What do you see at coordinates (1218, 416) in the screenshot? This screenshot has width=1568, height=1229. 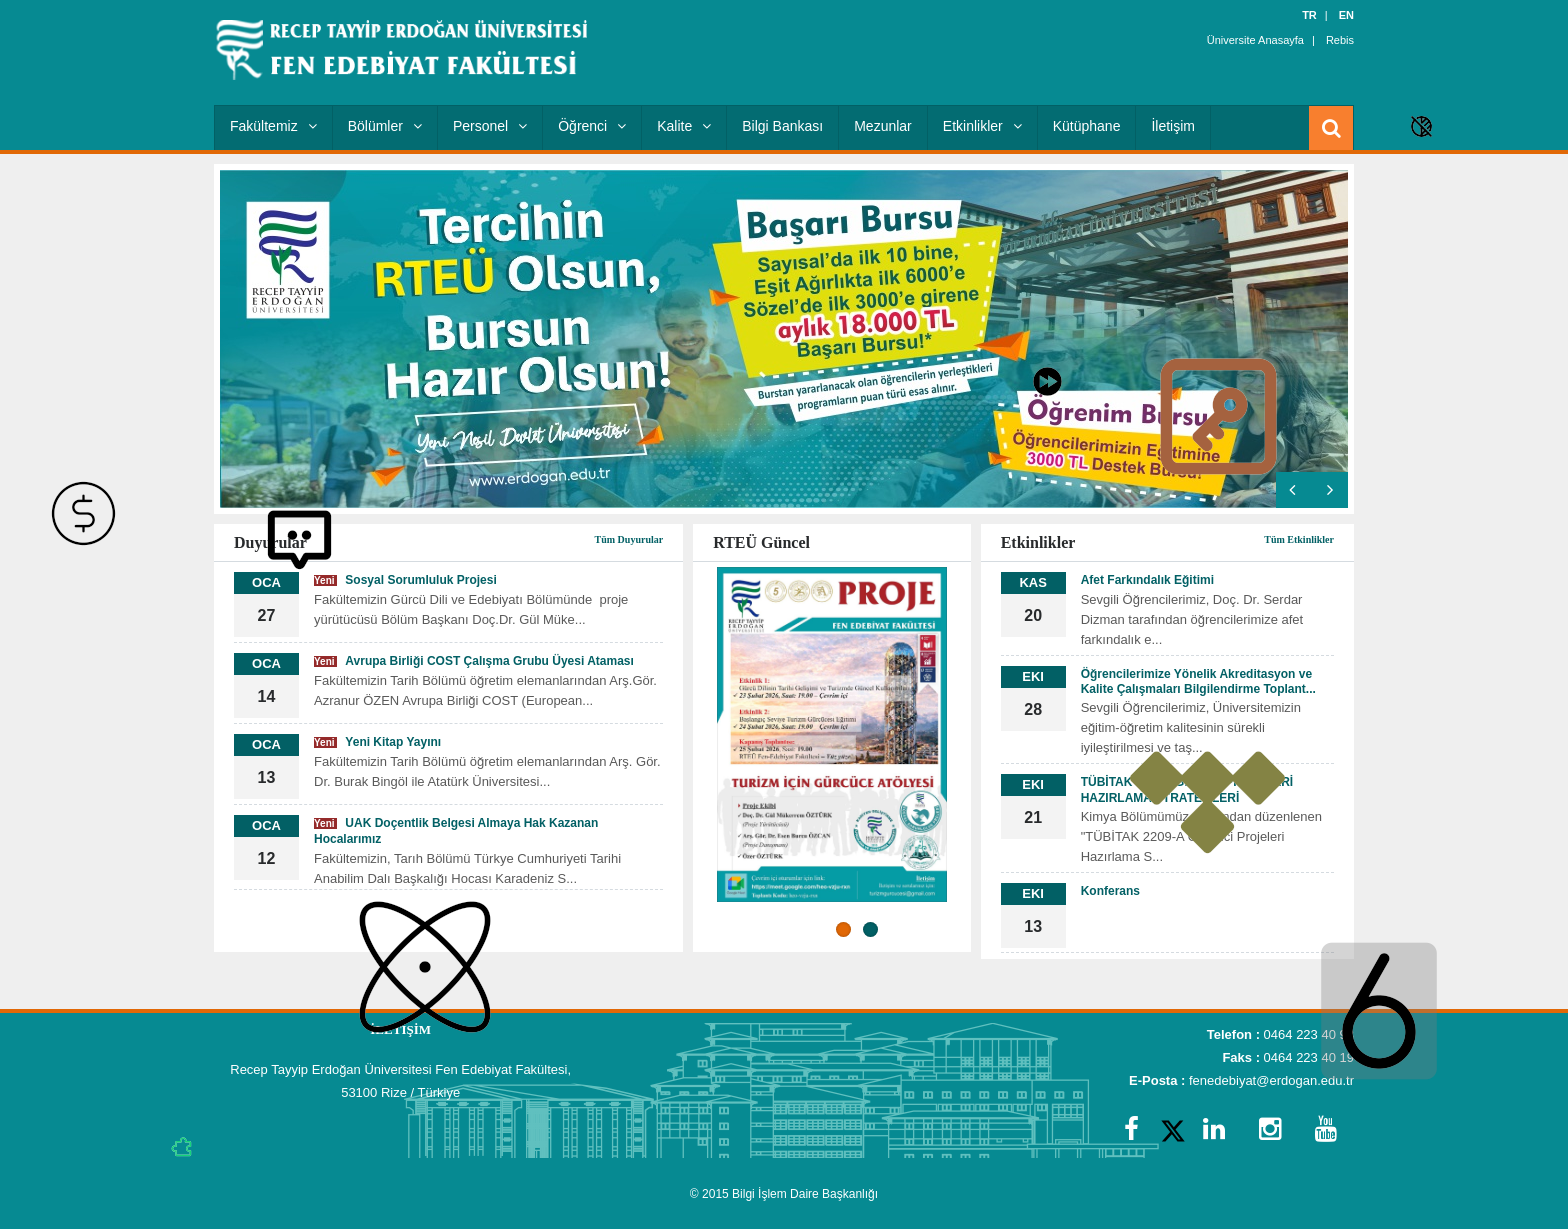 I see `access security or authentication settings` at bounding box center [1218, 416].